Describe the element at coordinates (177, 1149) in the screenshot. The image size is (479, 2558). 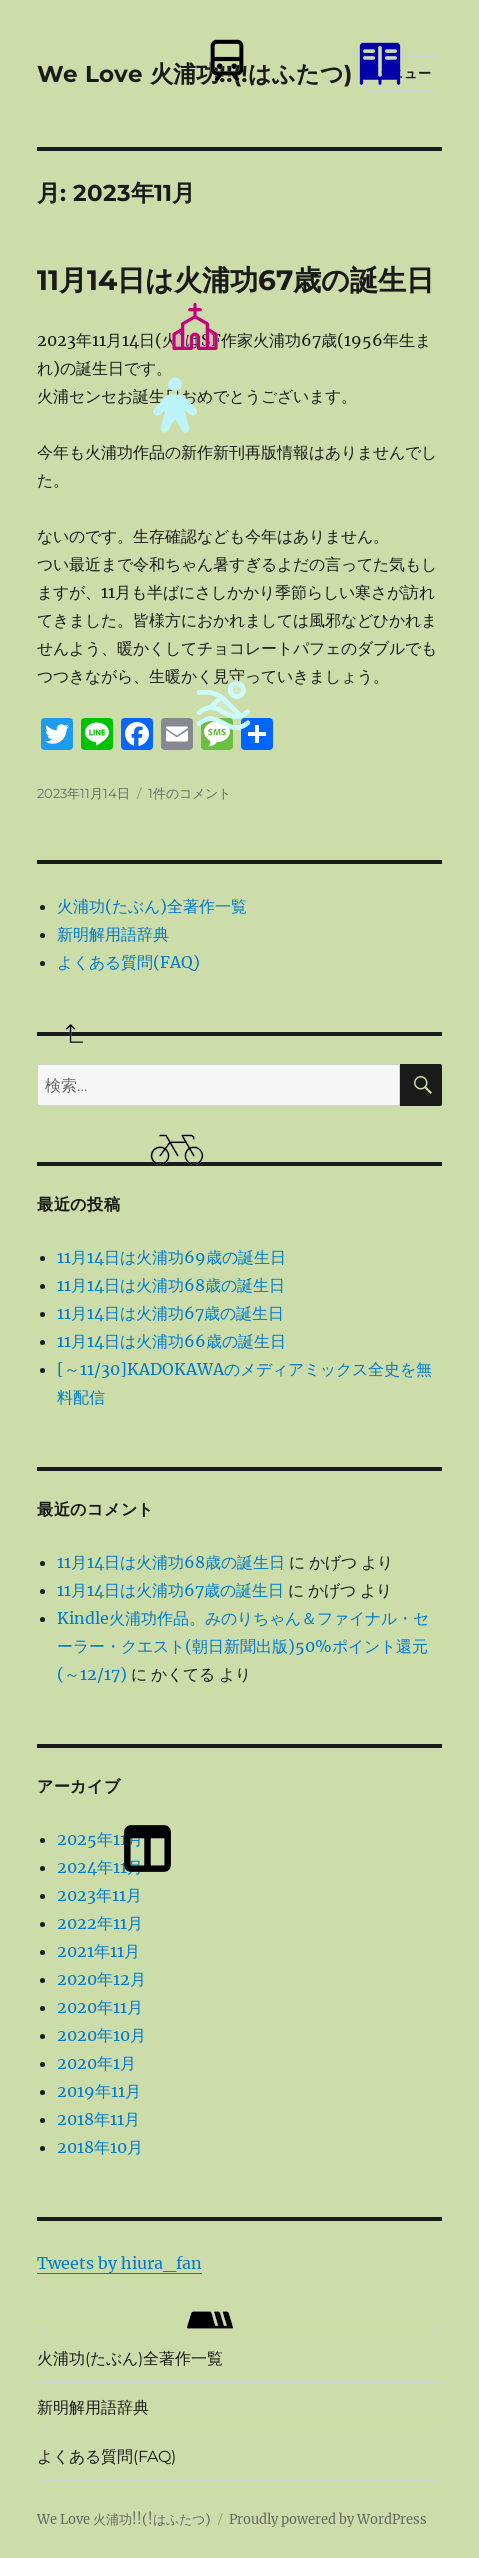
I see `select bicycle as transportation mode` at that location.